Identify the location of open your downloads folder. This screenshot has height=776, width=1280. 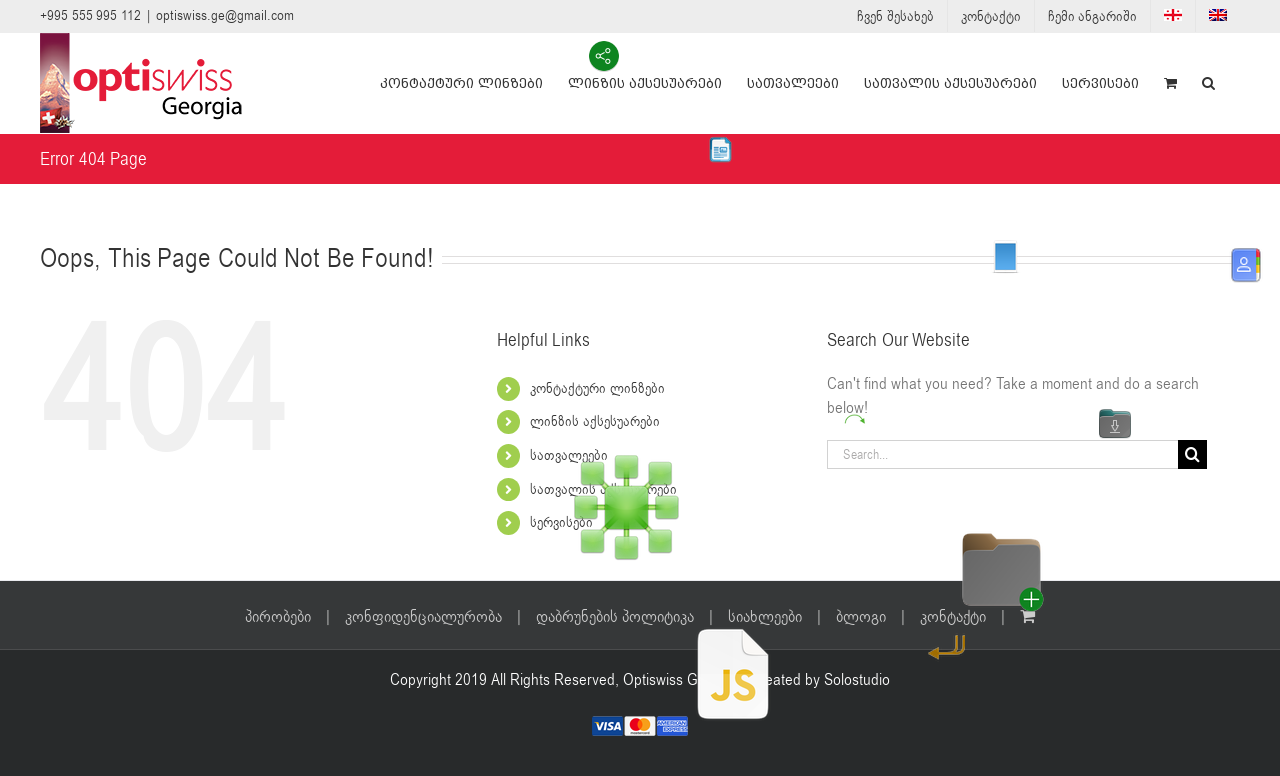
(1115, 423).